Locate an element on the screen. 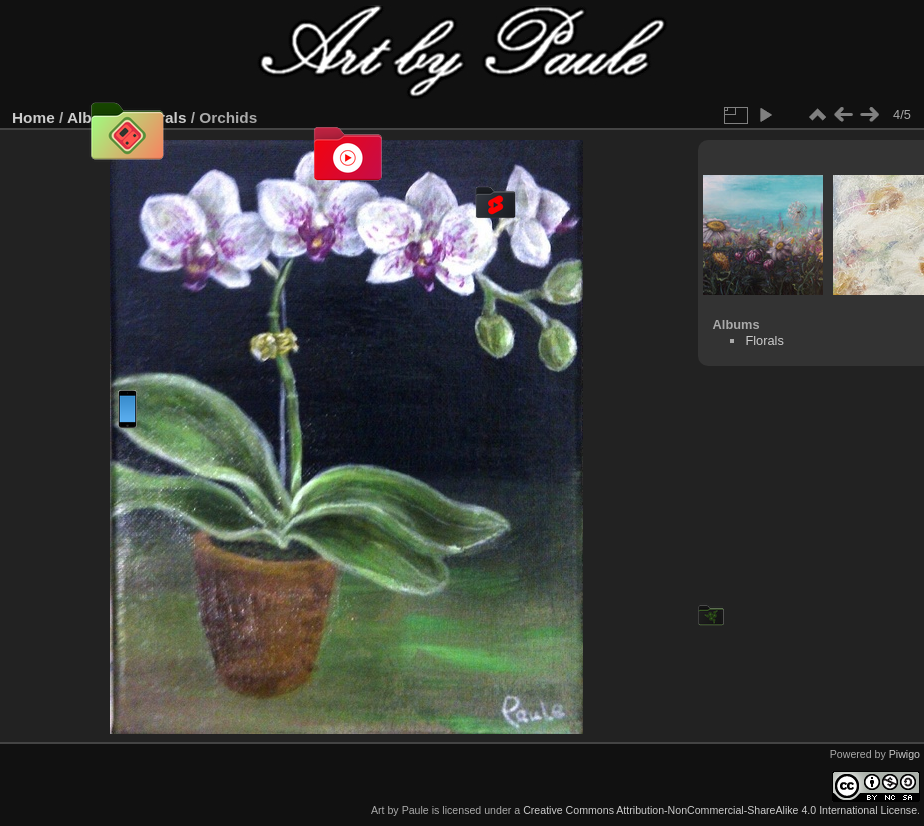 The height and width of the screenshot is (826, 924). open folder containing youtube music files is located at coordinates (347, 155).